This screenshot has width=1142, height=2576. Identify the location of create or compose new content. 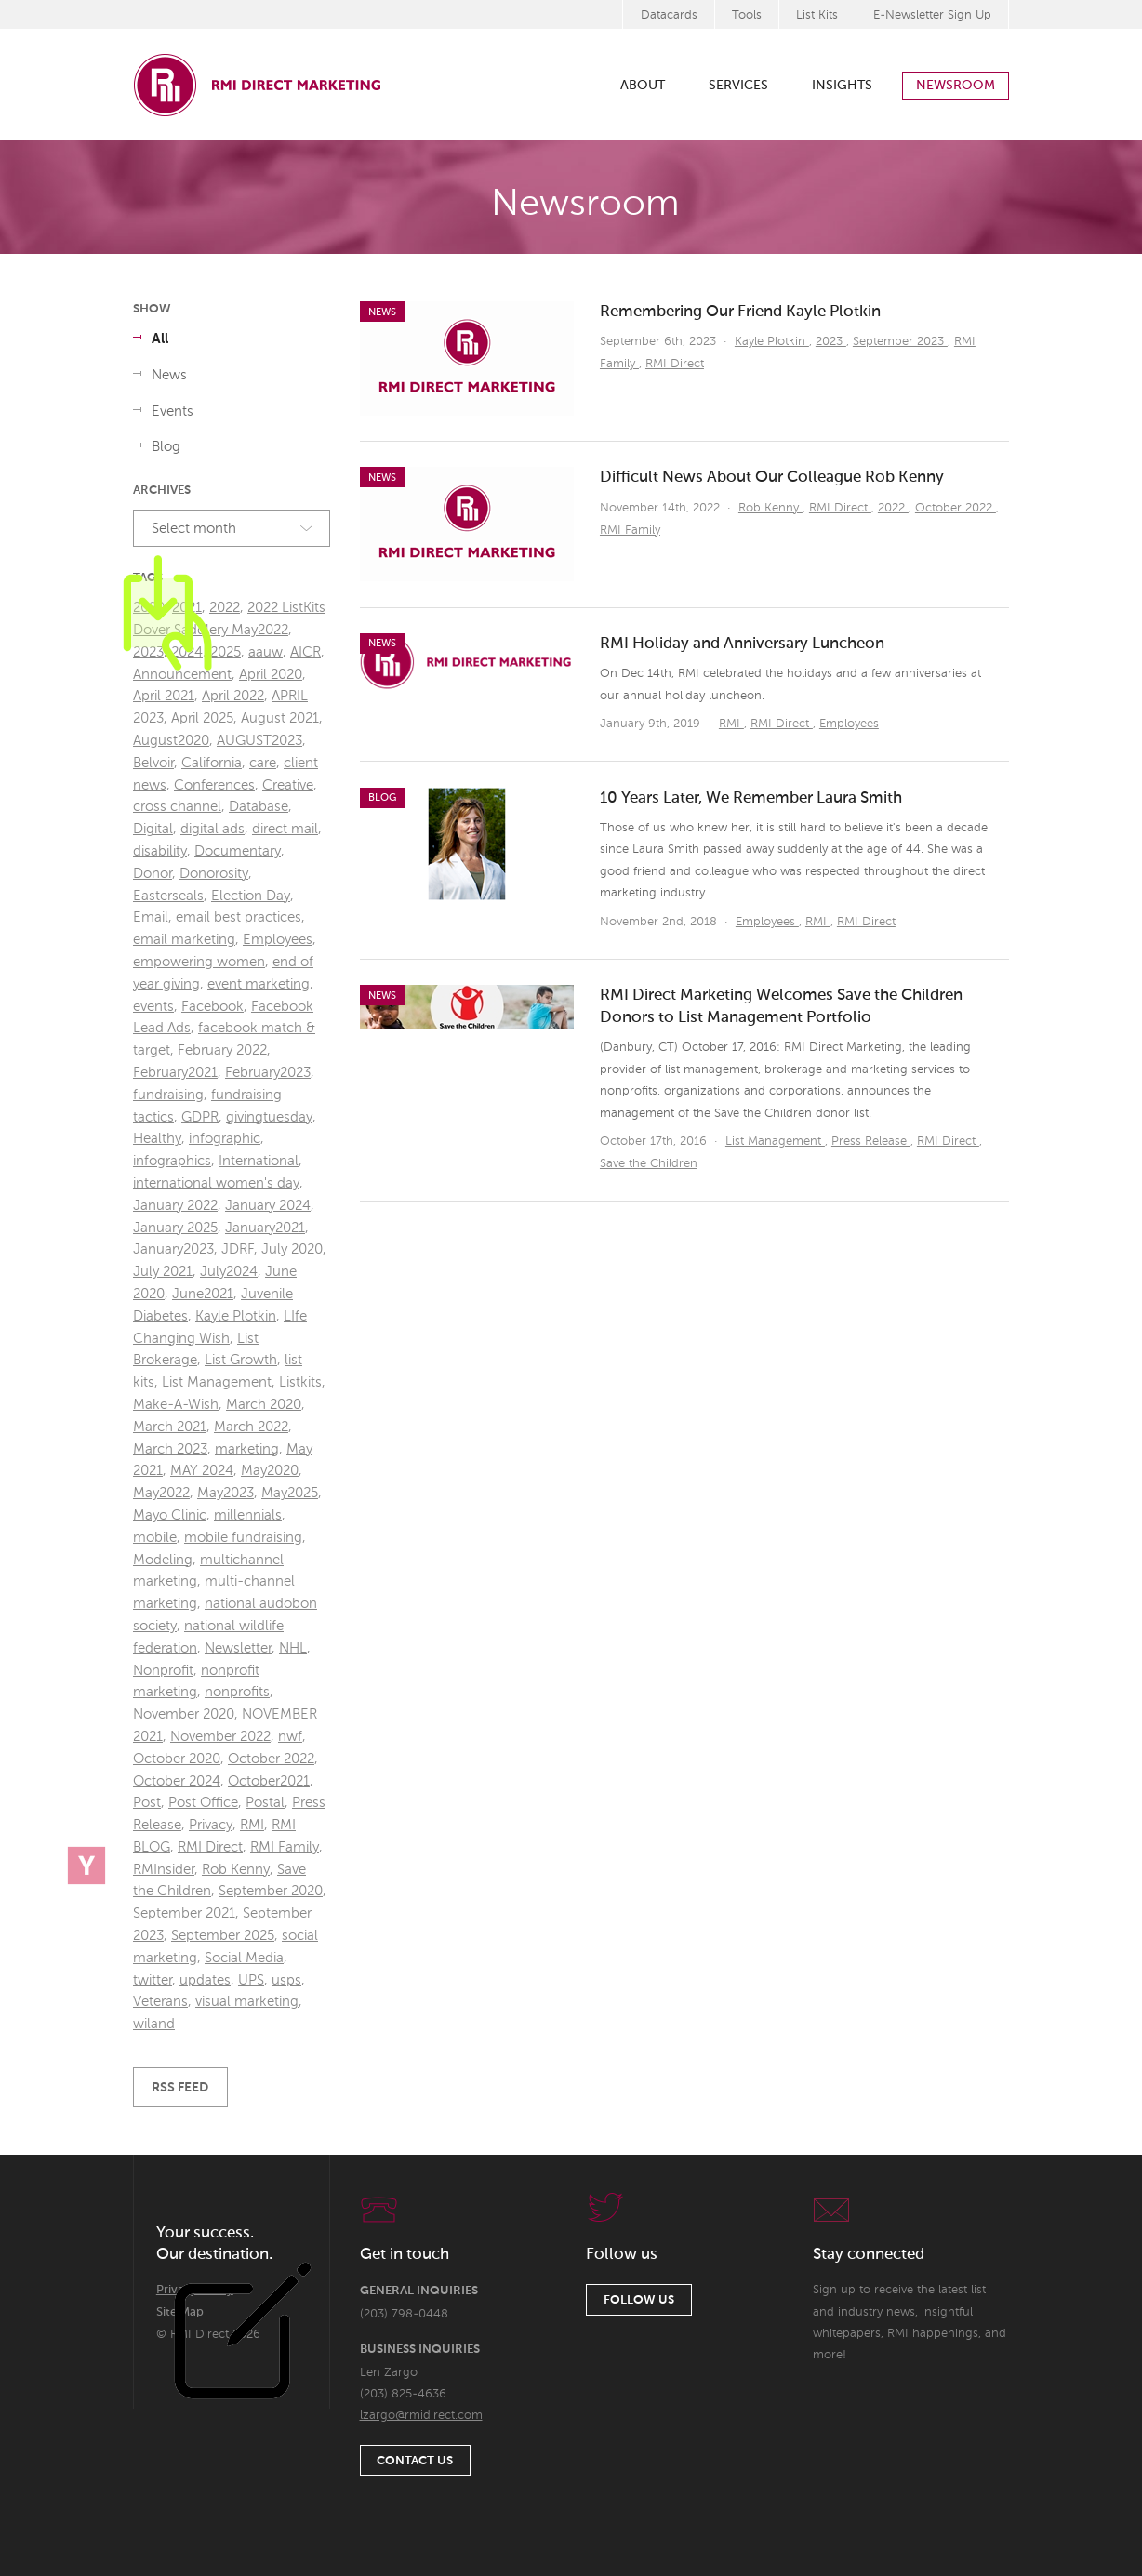
(243, 2330).